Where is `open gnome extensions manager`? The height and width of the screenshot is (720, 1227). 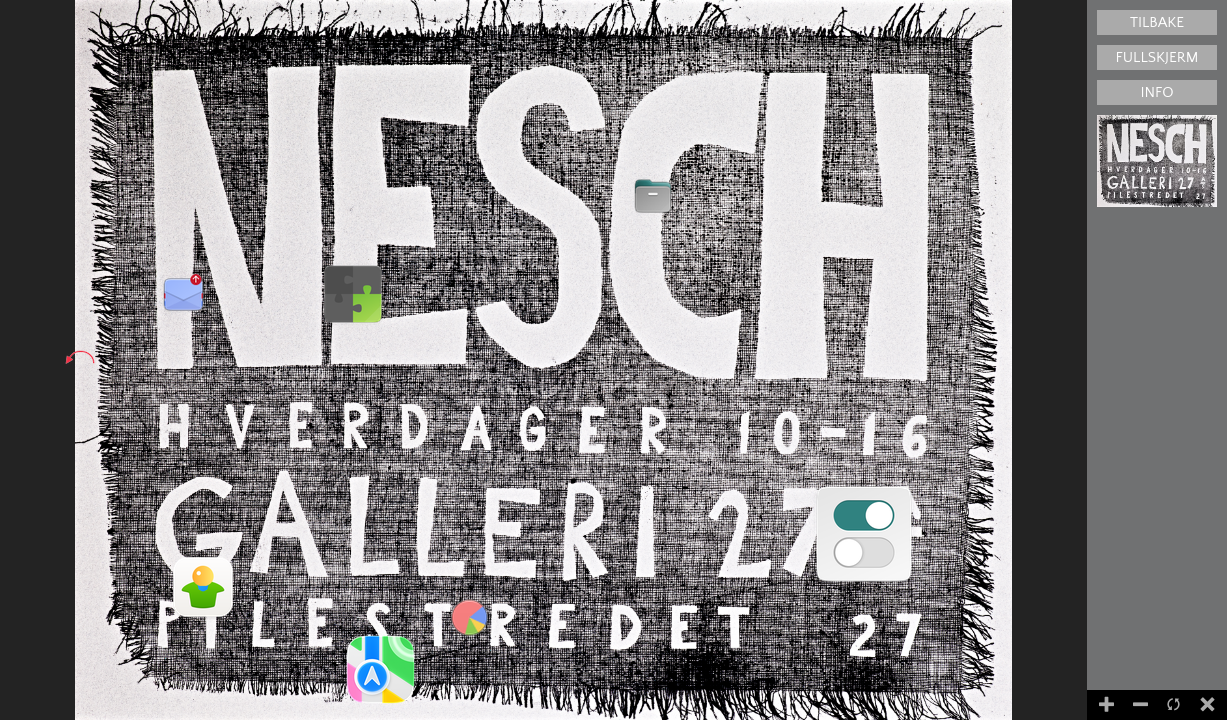 open gnome extensions manager is located at coordinates (353, 294).